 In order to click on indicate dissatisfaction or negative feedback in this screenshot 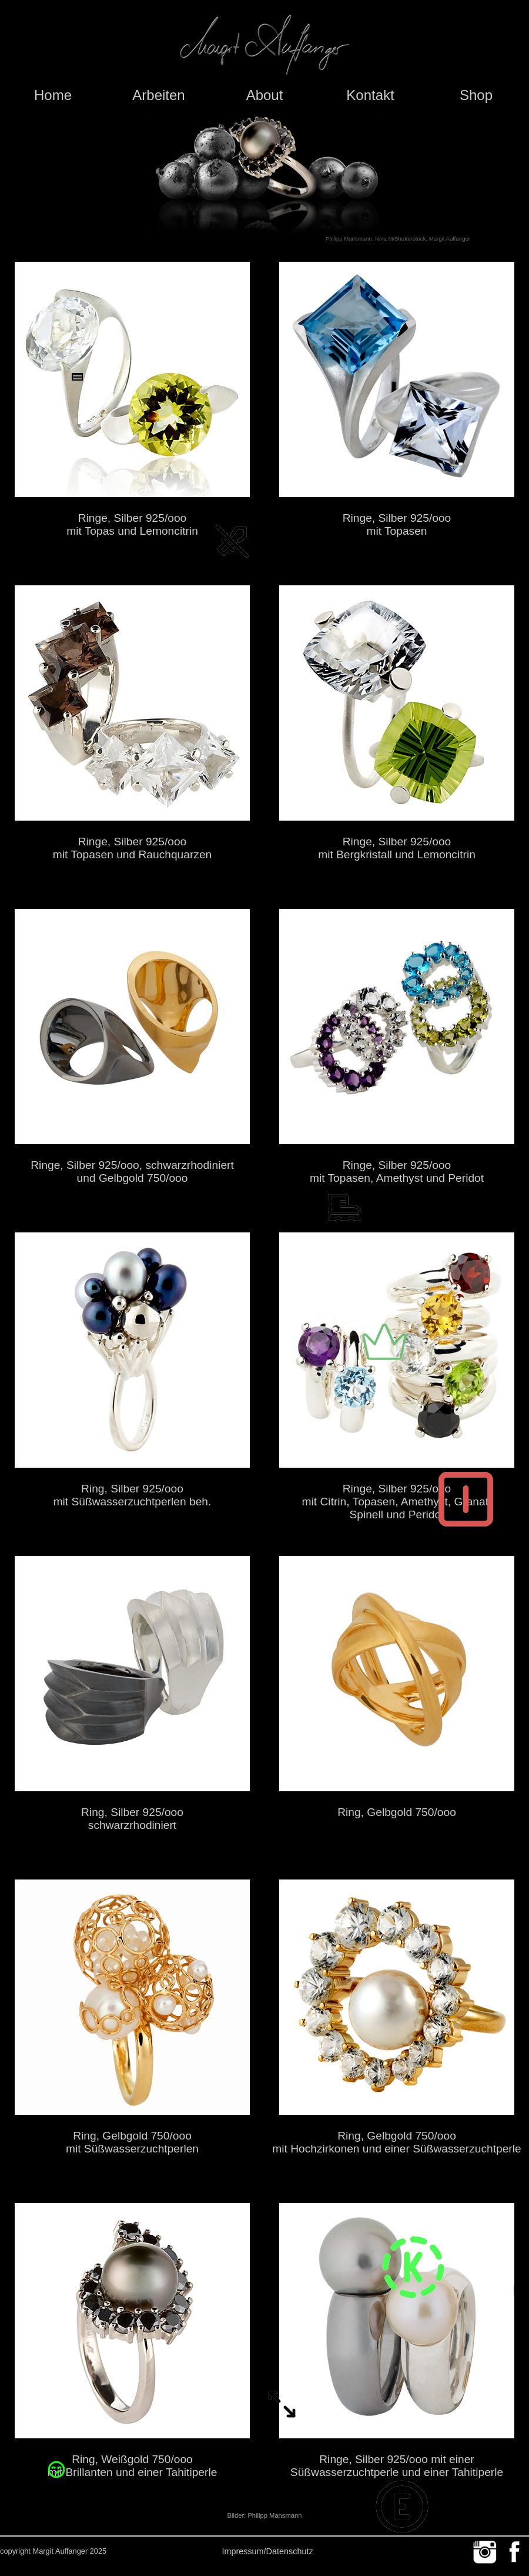, I will do `click(56, 2470)`.